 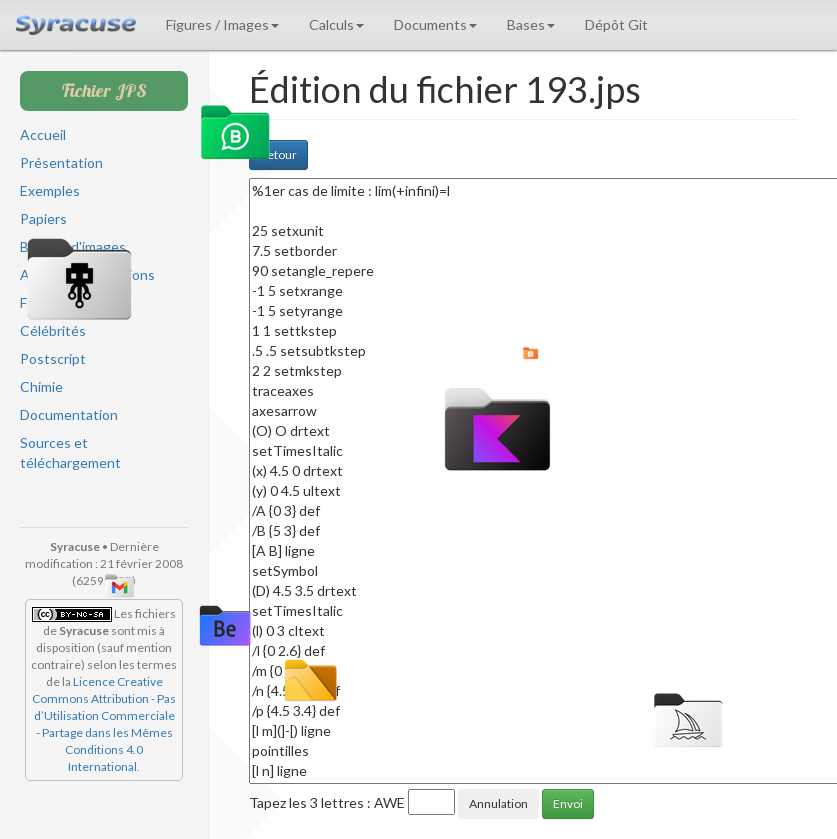 What do you see at coordinates (310, 681) in the screenshot?
I see `open files folder` at bounding box center [310, 681].